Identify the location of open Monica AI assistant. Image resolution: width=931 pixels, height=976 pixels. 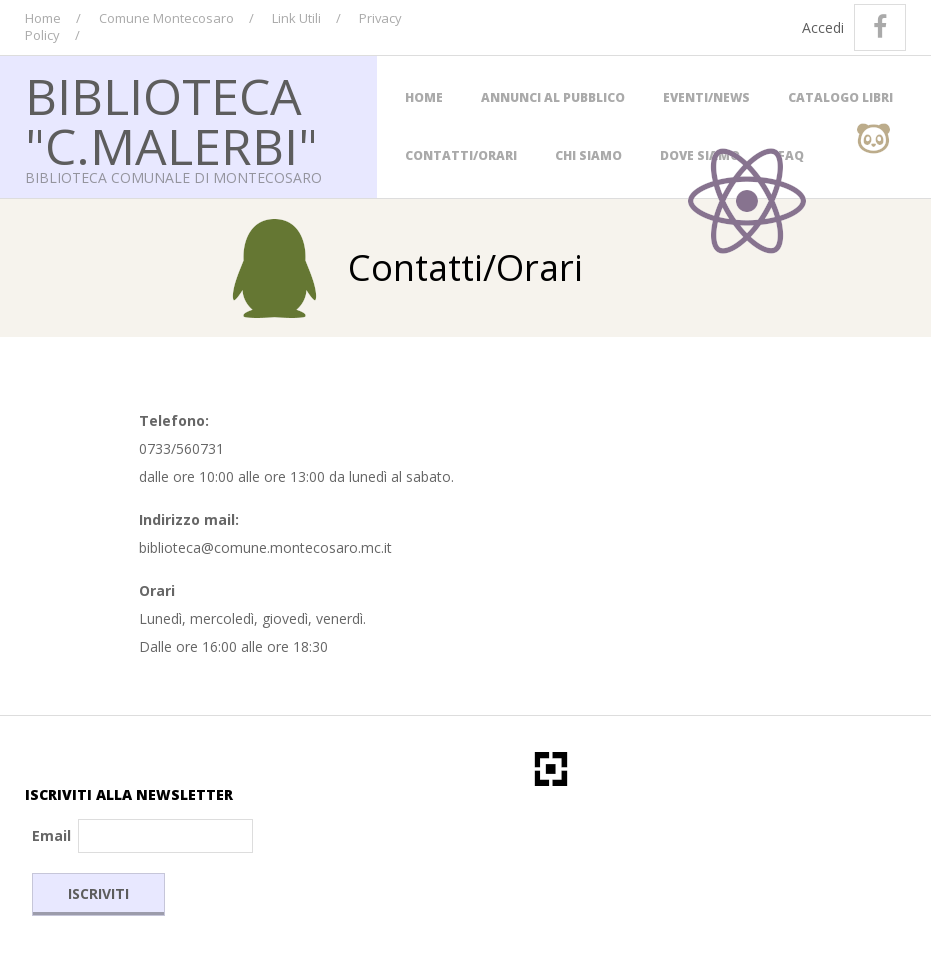
(873, 138).